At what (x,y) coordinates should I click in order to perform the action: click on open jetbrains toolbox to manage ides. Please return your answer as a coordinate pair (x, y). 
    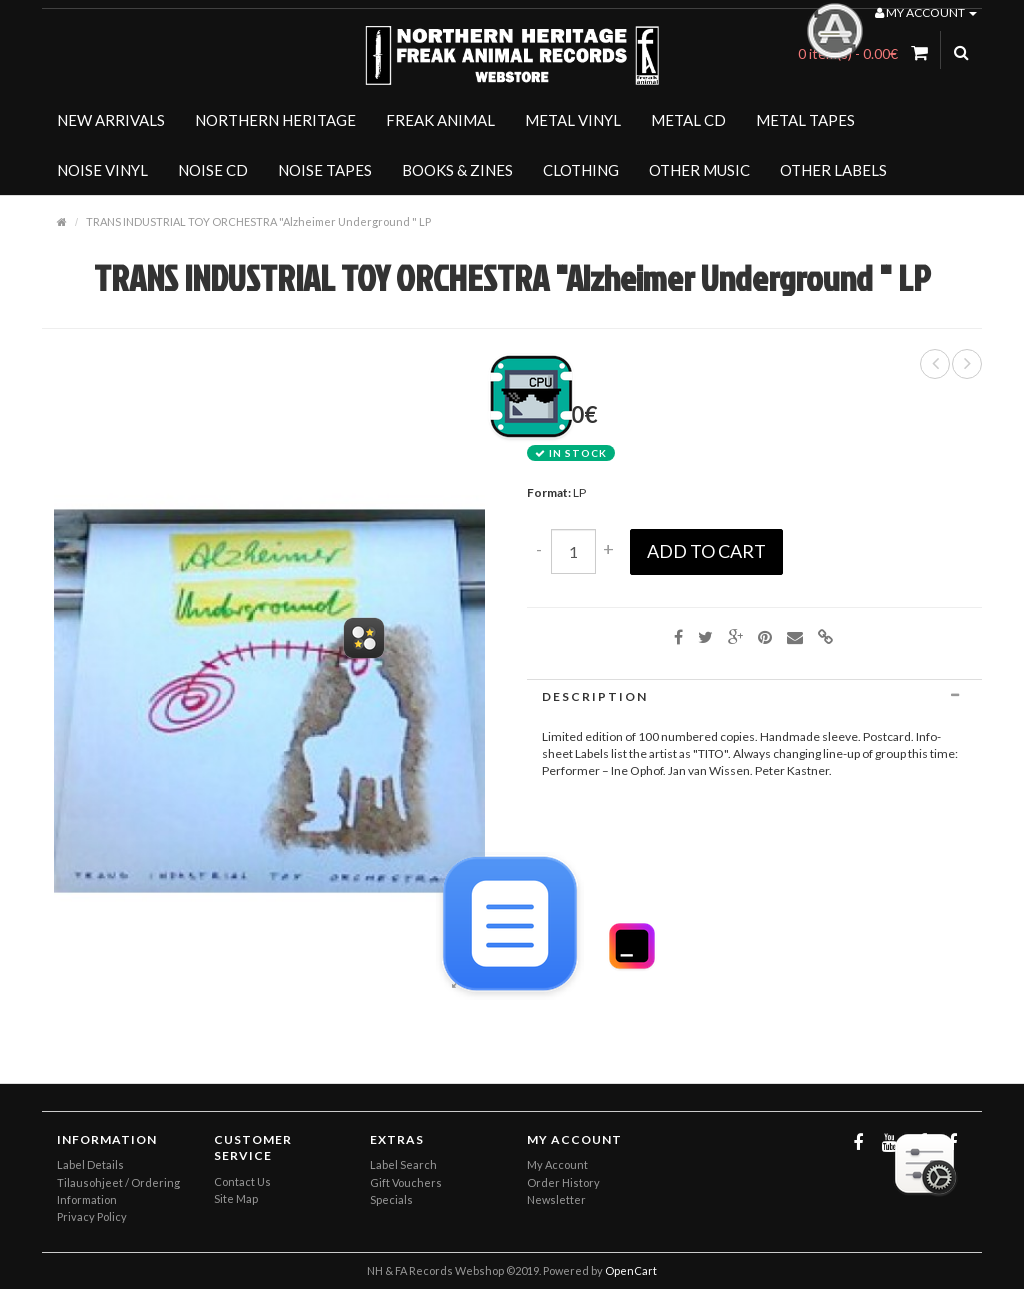
    Looking at the image, I should click on (632, 946).